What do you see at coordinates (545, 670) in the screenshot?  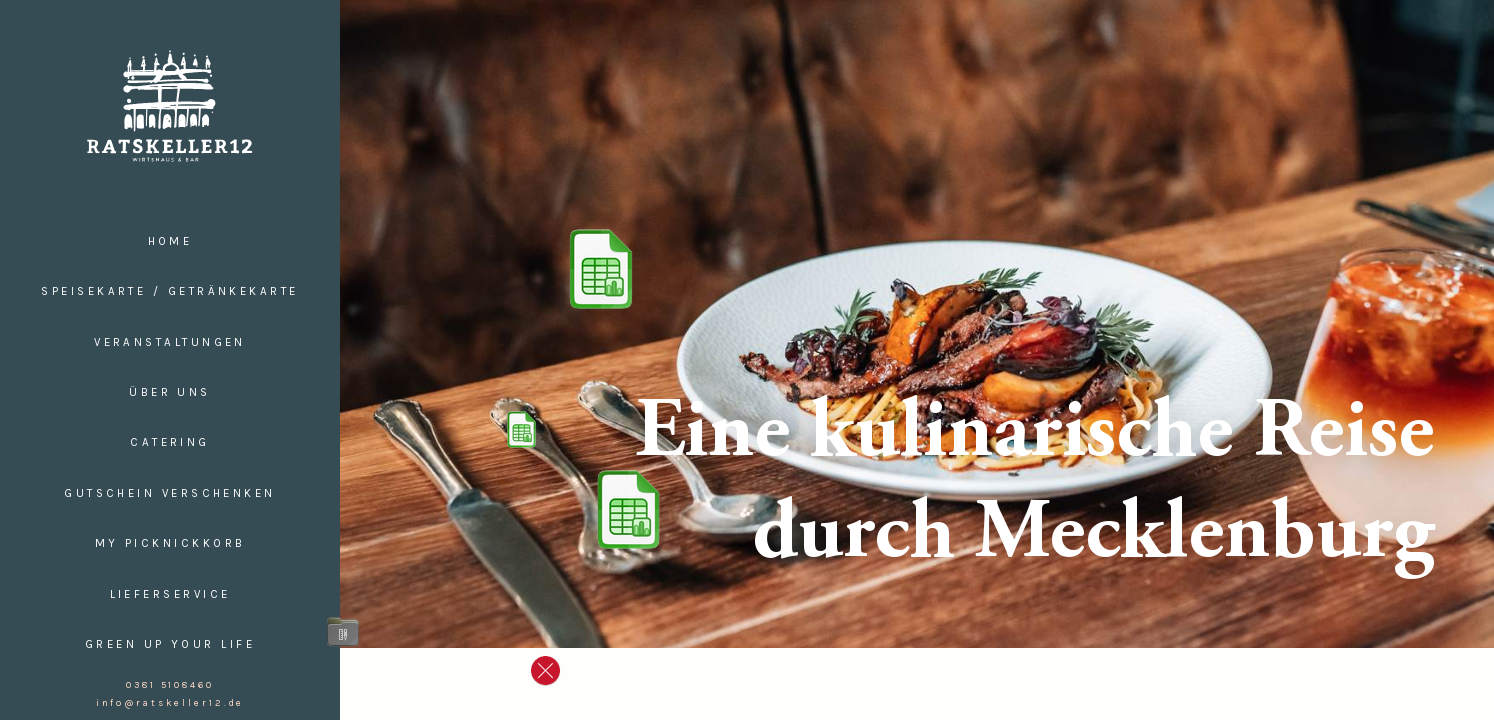 I see `indicates an Insync synchronization error` at bounding box center [545, 670].